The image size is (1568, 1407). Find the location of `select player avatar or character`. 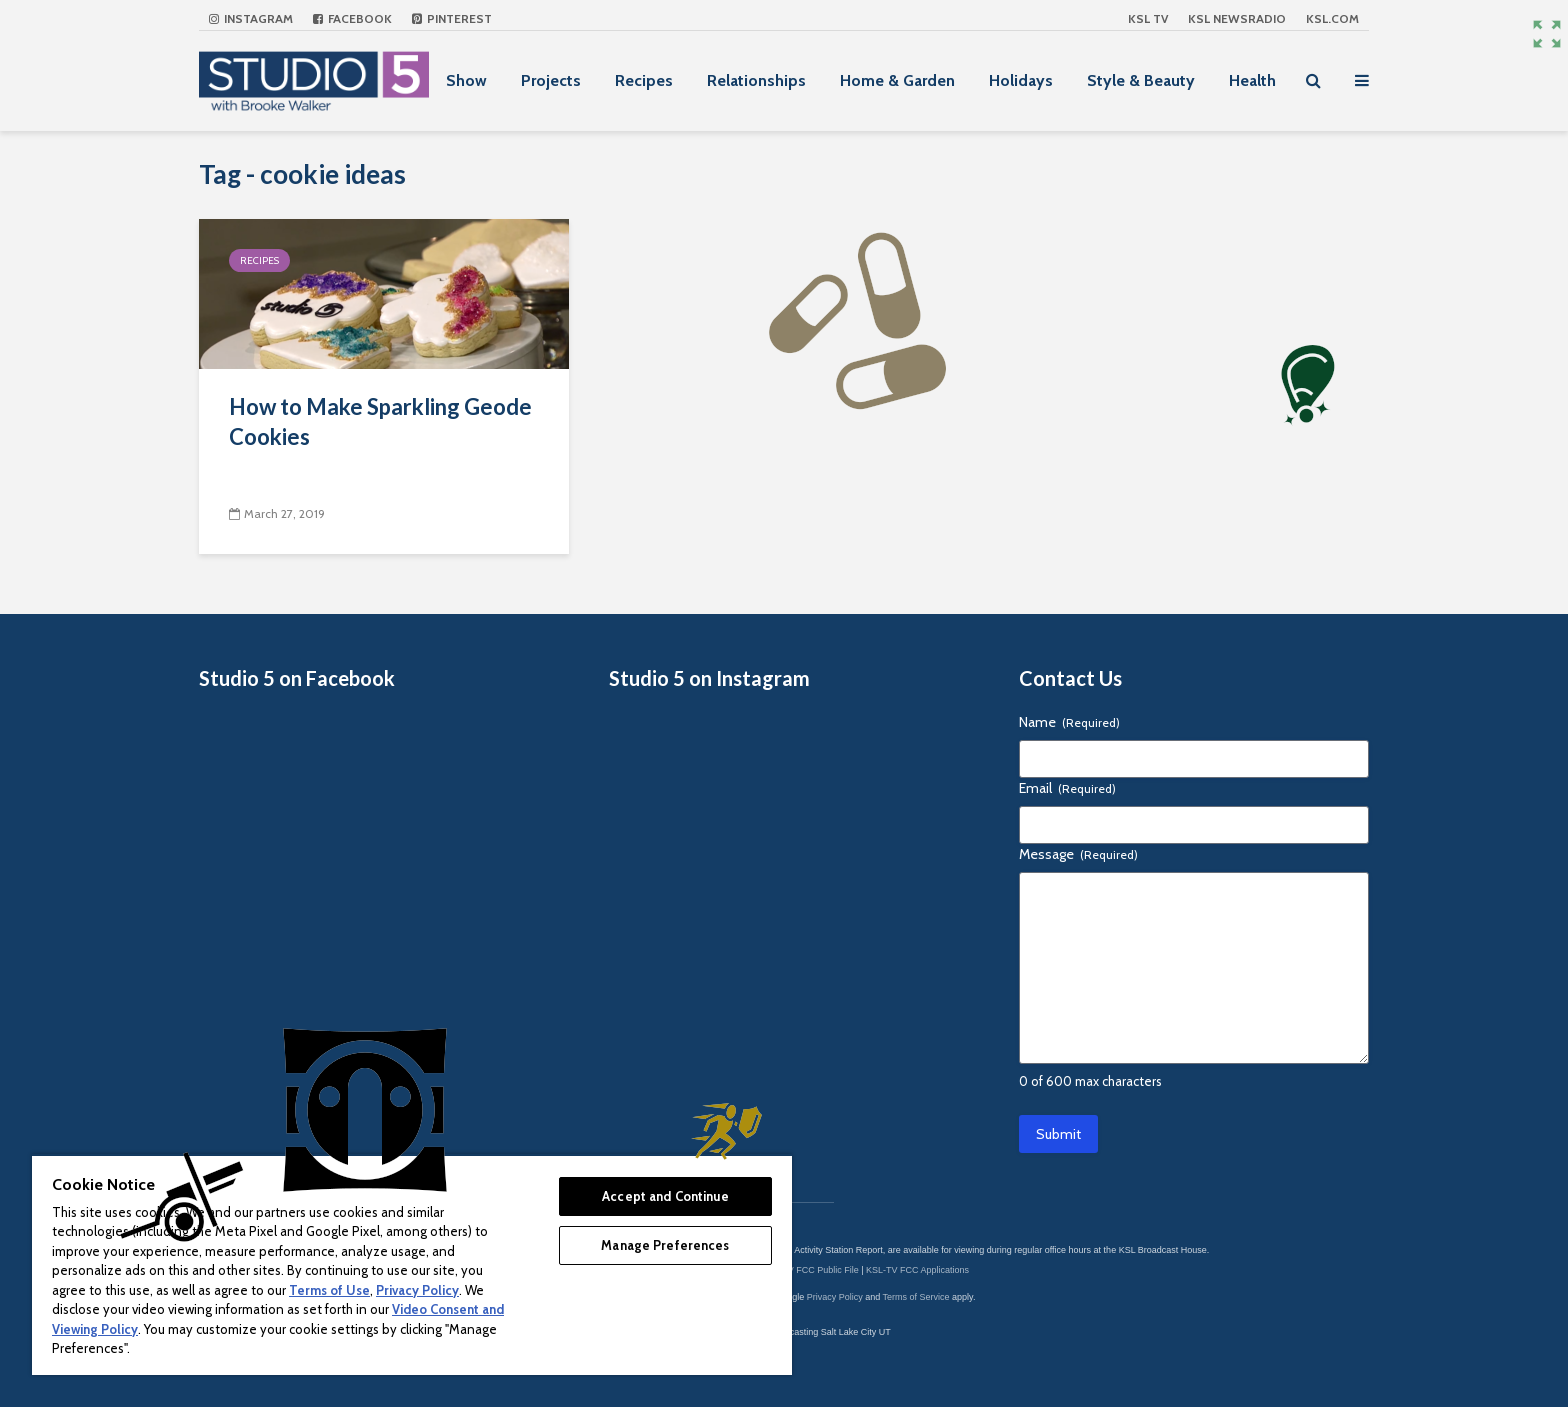

select player avatar or character is located at coordinates (365, 1110).